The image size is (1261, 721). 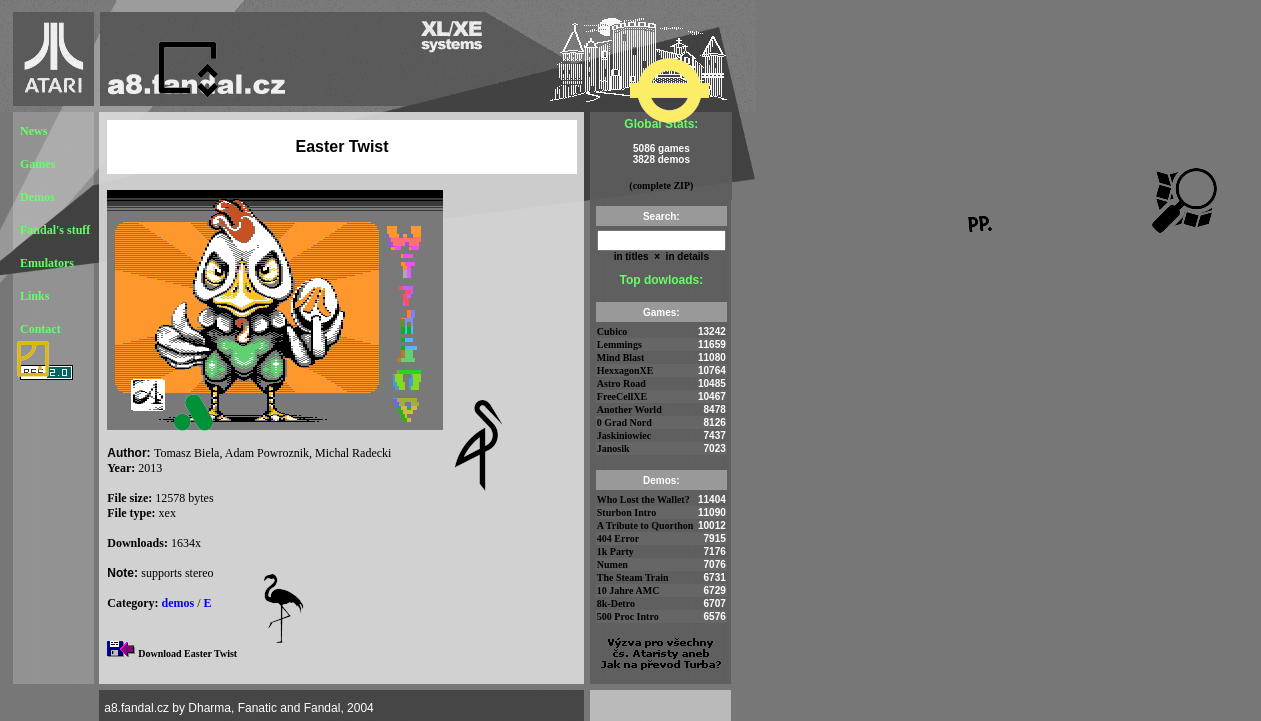 What do you see at coordinates (1184, 200) in the screenshot?
I see `open OpenStreetMap application` at bounding box center [1184, 200].